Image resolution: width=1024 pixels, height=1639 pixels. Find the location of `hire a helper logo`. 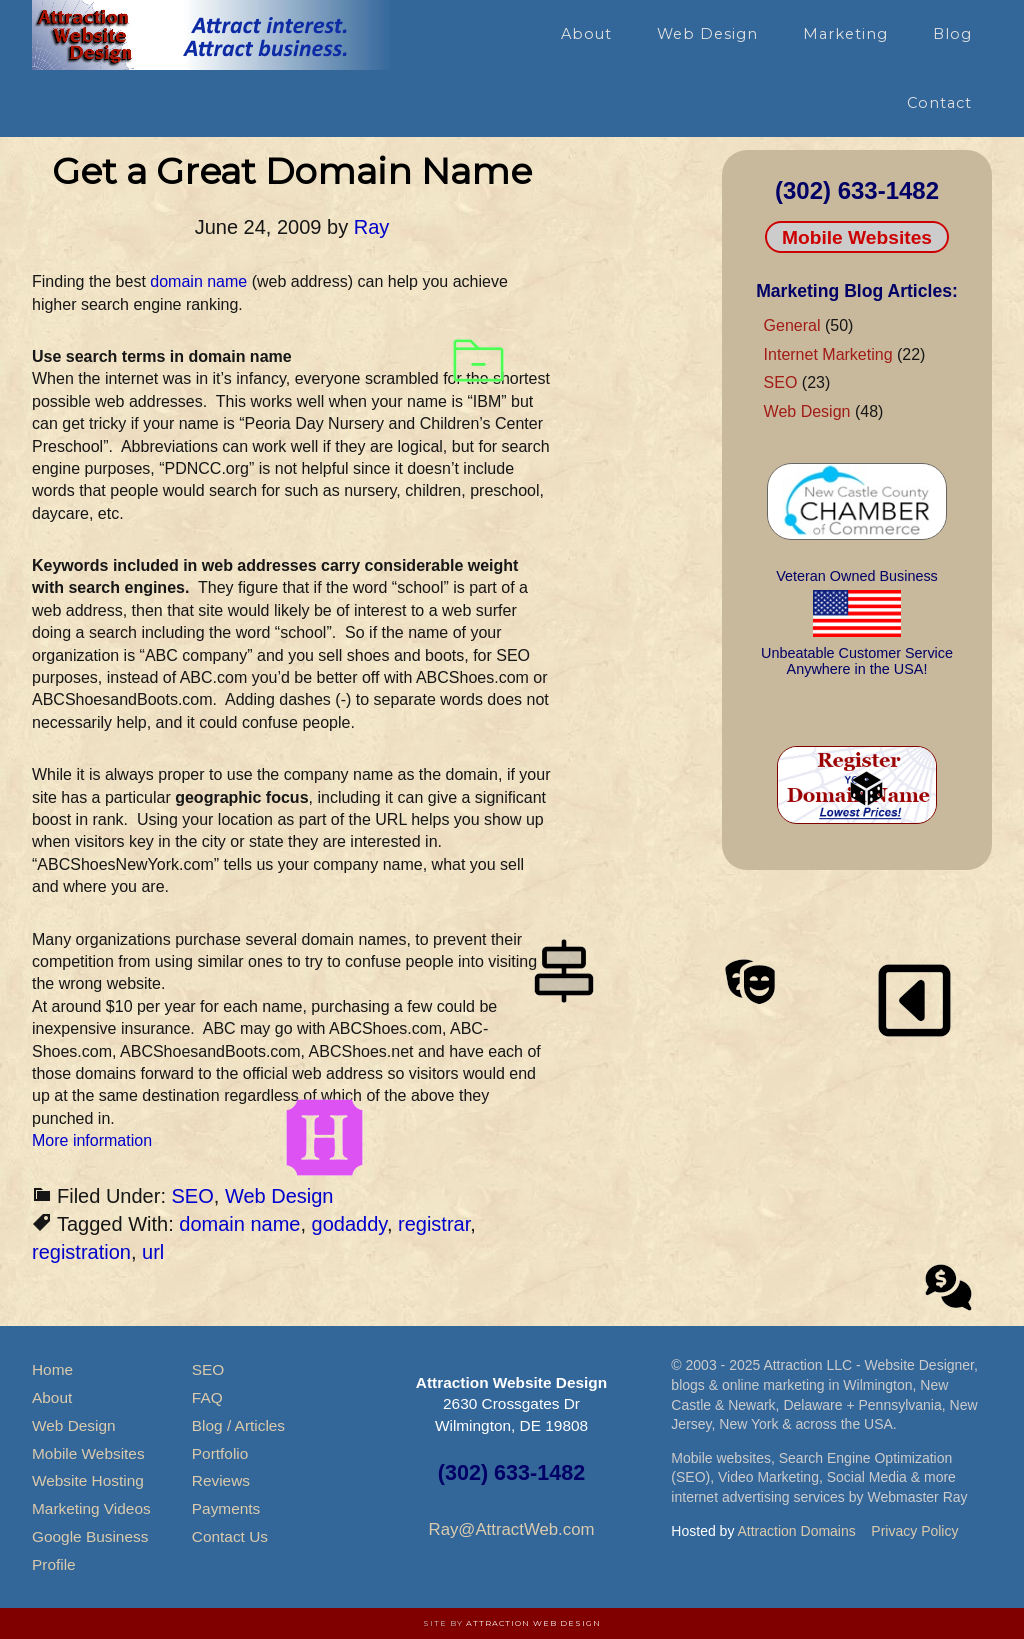

hire a helper logo is located at coordinates (324, 1137).